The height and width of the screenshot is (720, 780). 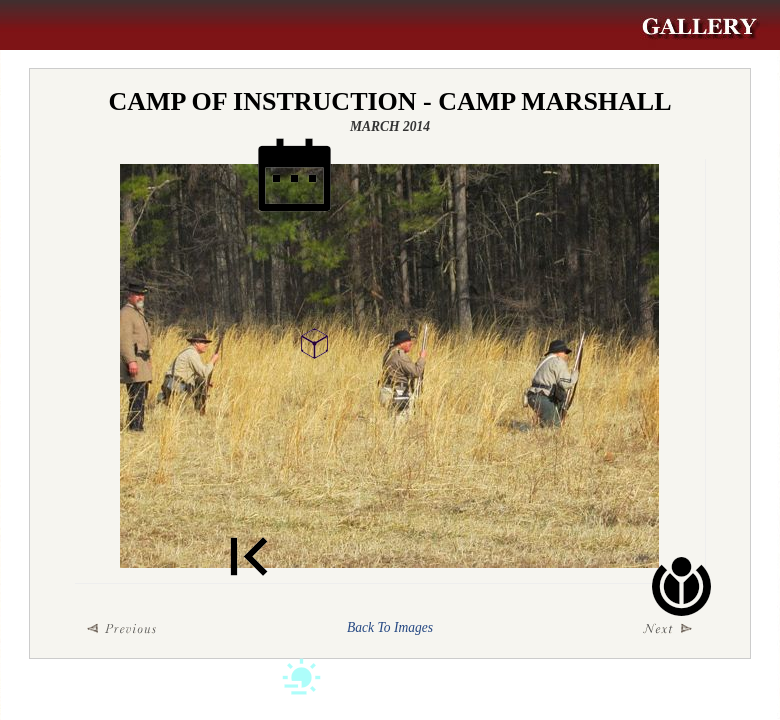 I want to click on IPFS (InterPlanetary File System) logo, so click(x=314, y=343).